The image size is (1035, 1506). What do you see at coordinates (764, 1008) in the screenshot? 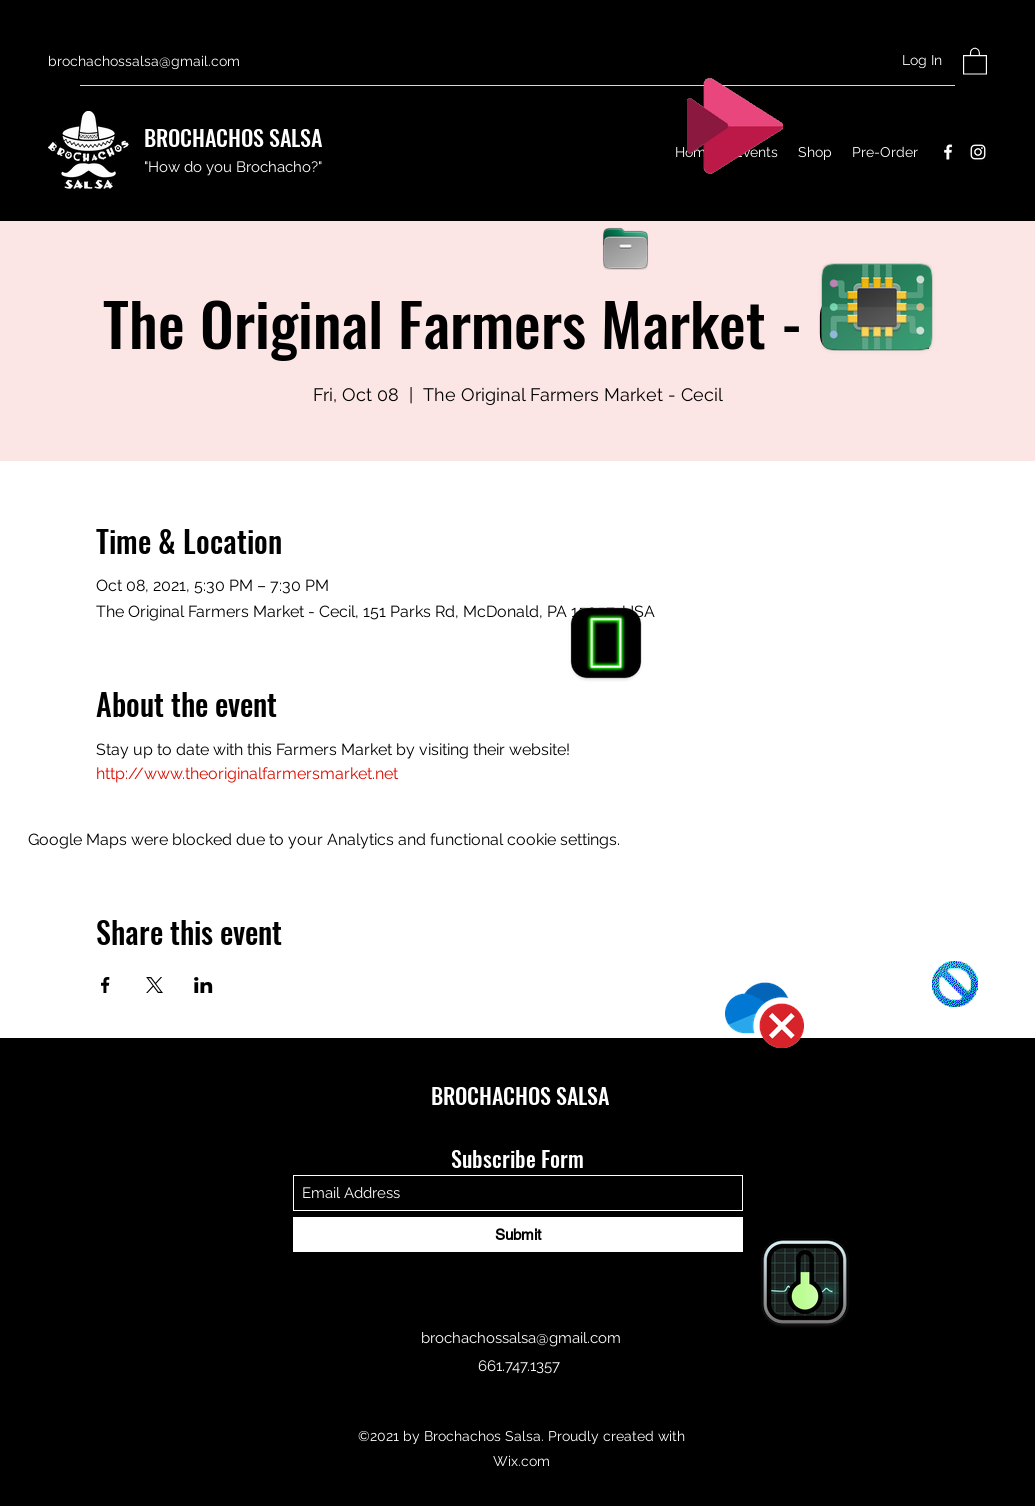
I see `OneDrive sync error or connection failure` at bounding box center [764, 1008].